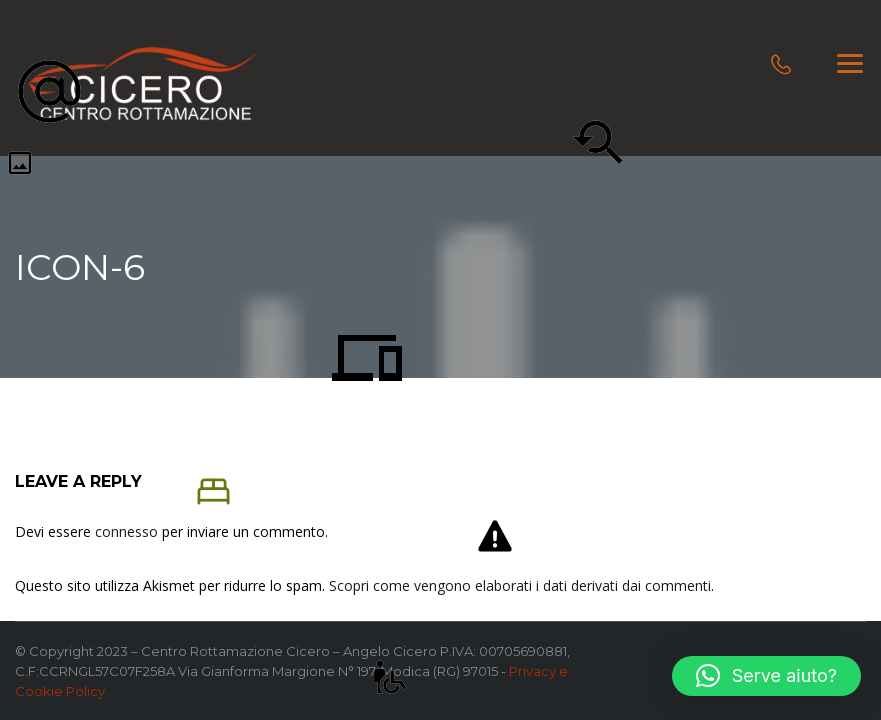  I want to click on redo or retry a search, so click(598, 143).